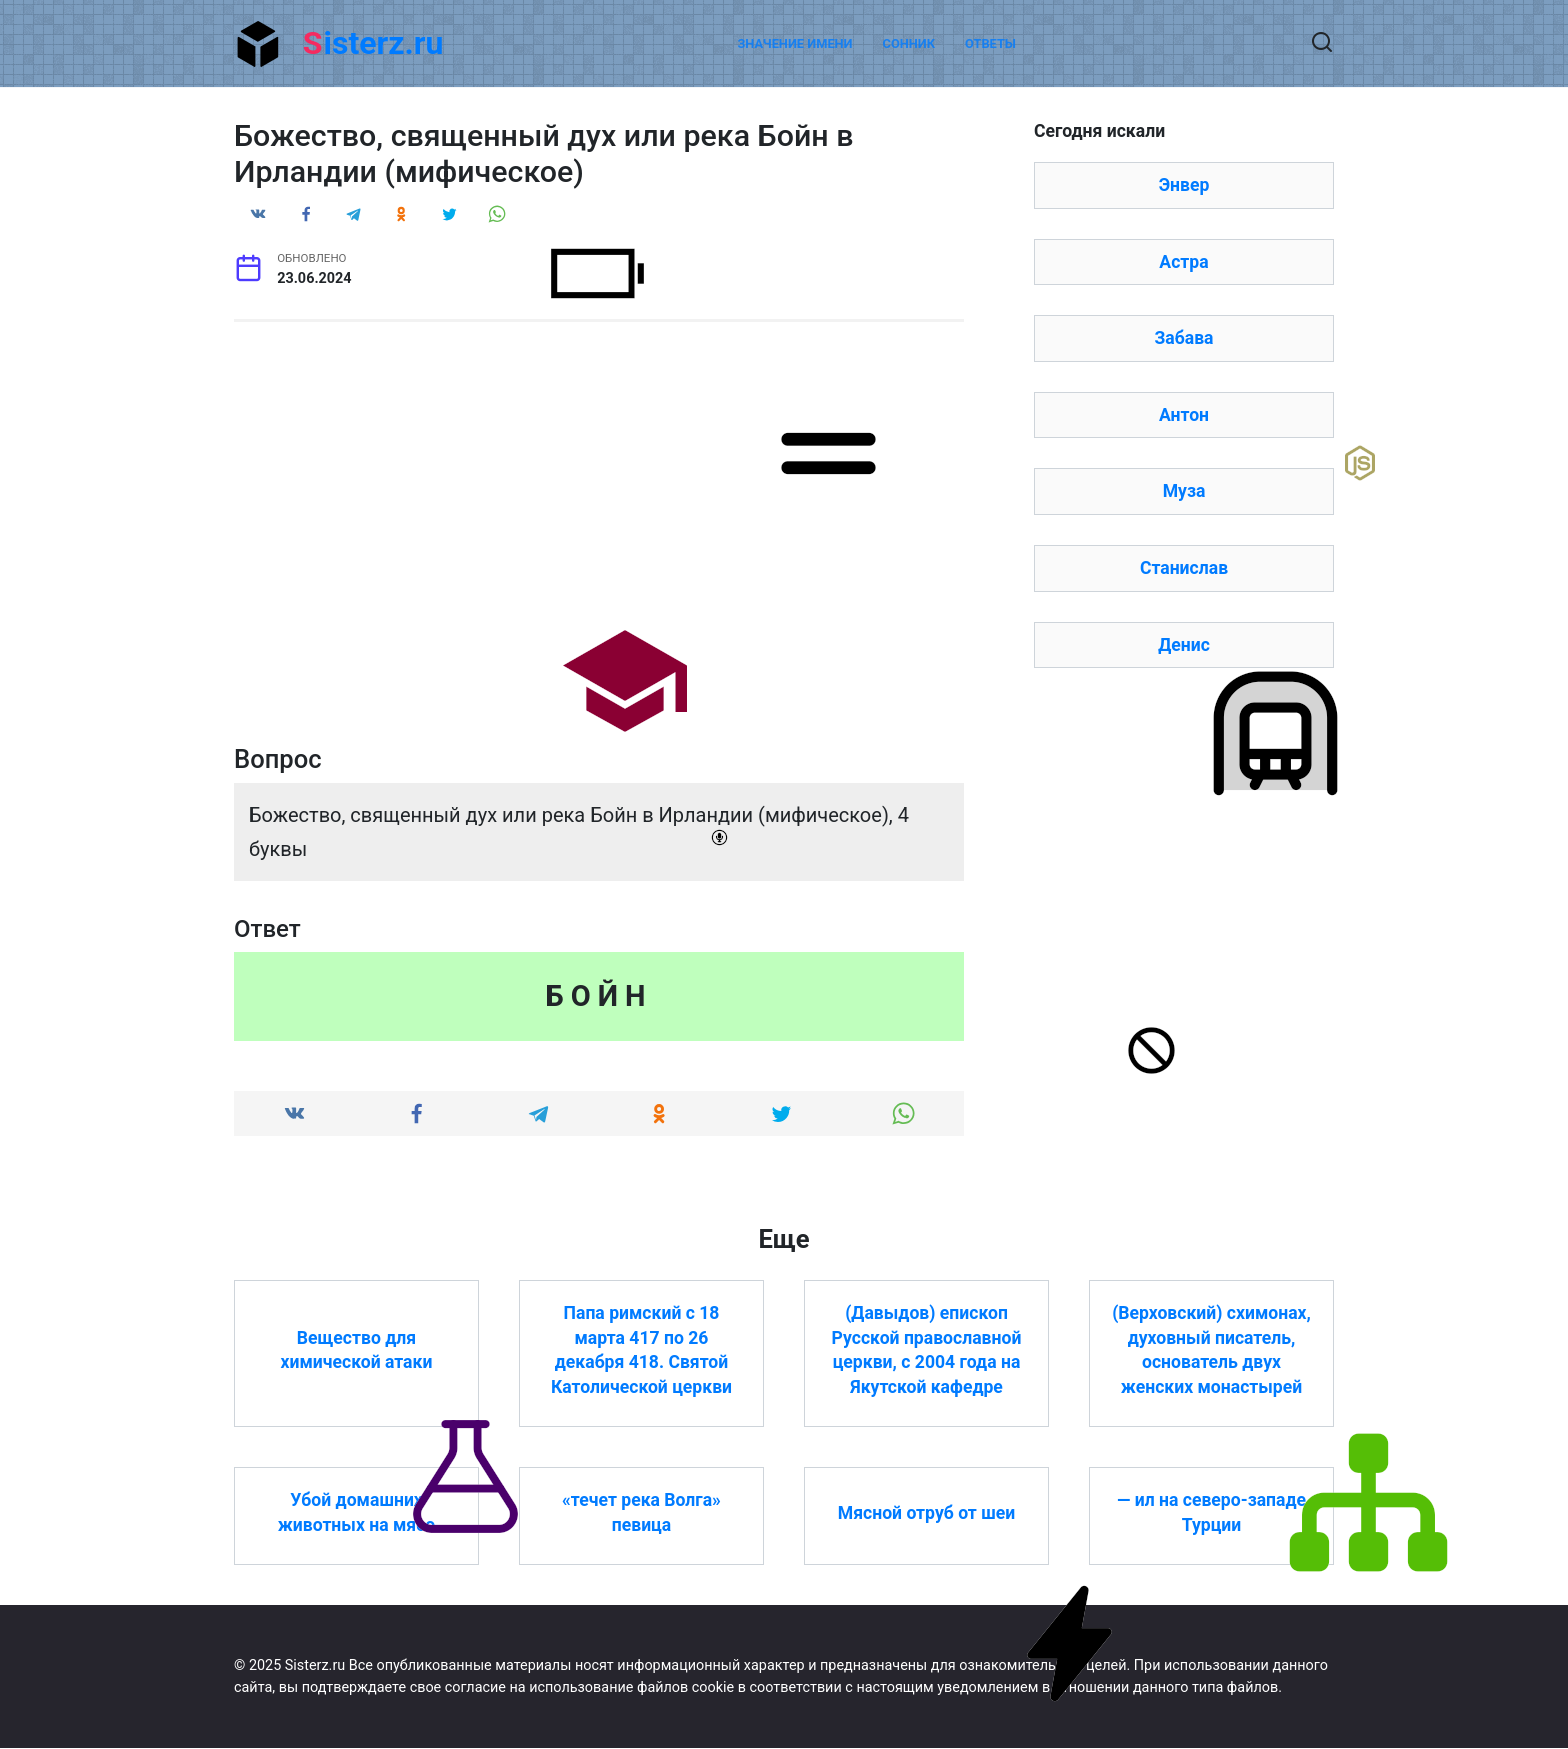 The width and height of the screenshot is (1568, 1749). Describe the element at coordinates (1360, 463) in the screenshot. I see `Node.js runtime or server-side JavaScript indicator` at that location.